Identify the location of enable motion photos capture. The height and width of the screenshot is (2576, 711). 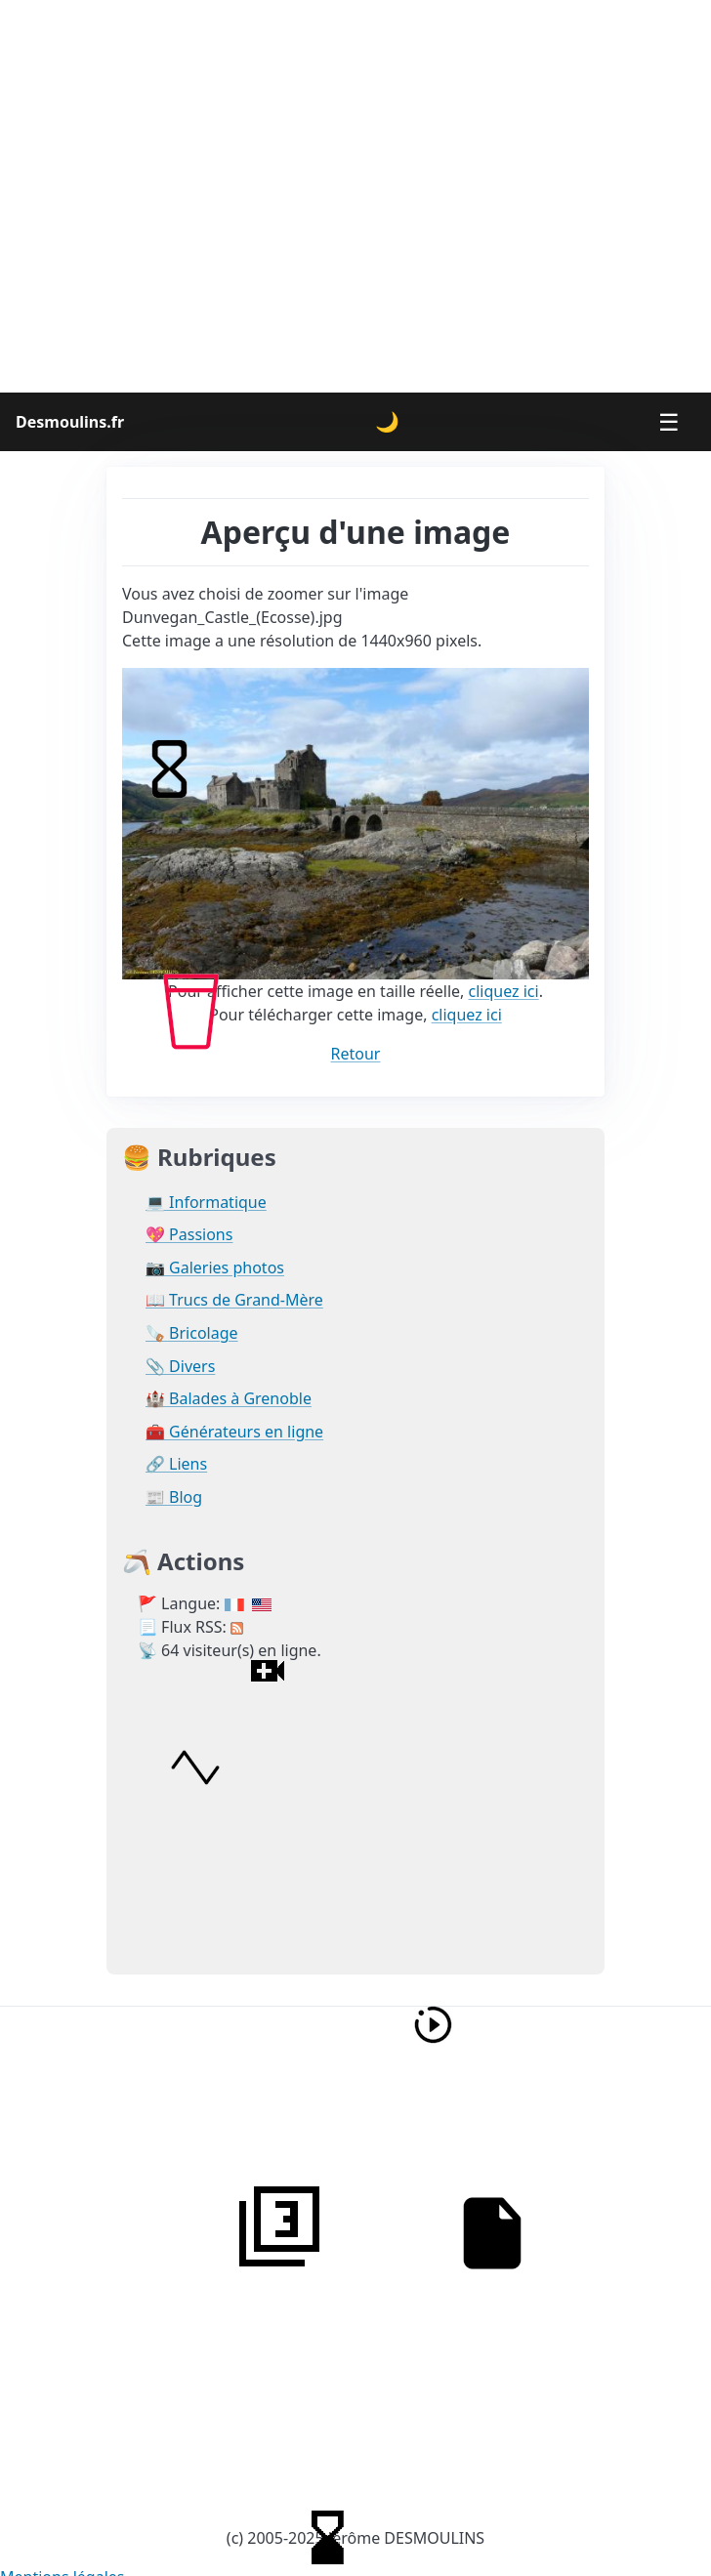
(433, 2024).